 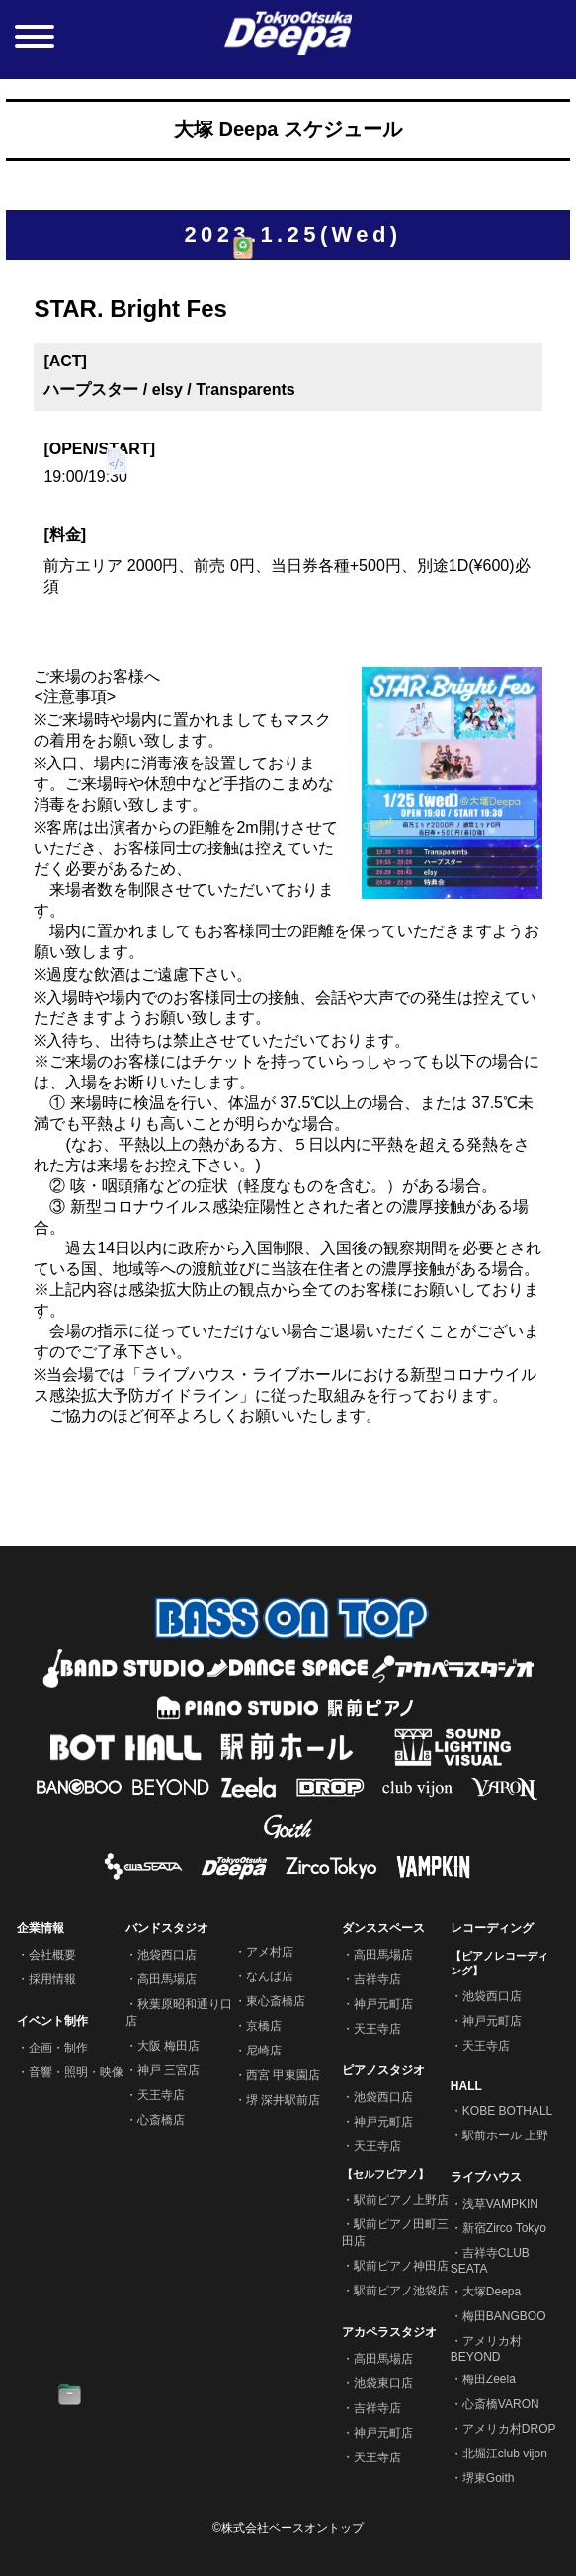 What do you see at coordinates (117, 461) in the screenshot?
I see `an html template file` at bounding box center [117, 461].